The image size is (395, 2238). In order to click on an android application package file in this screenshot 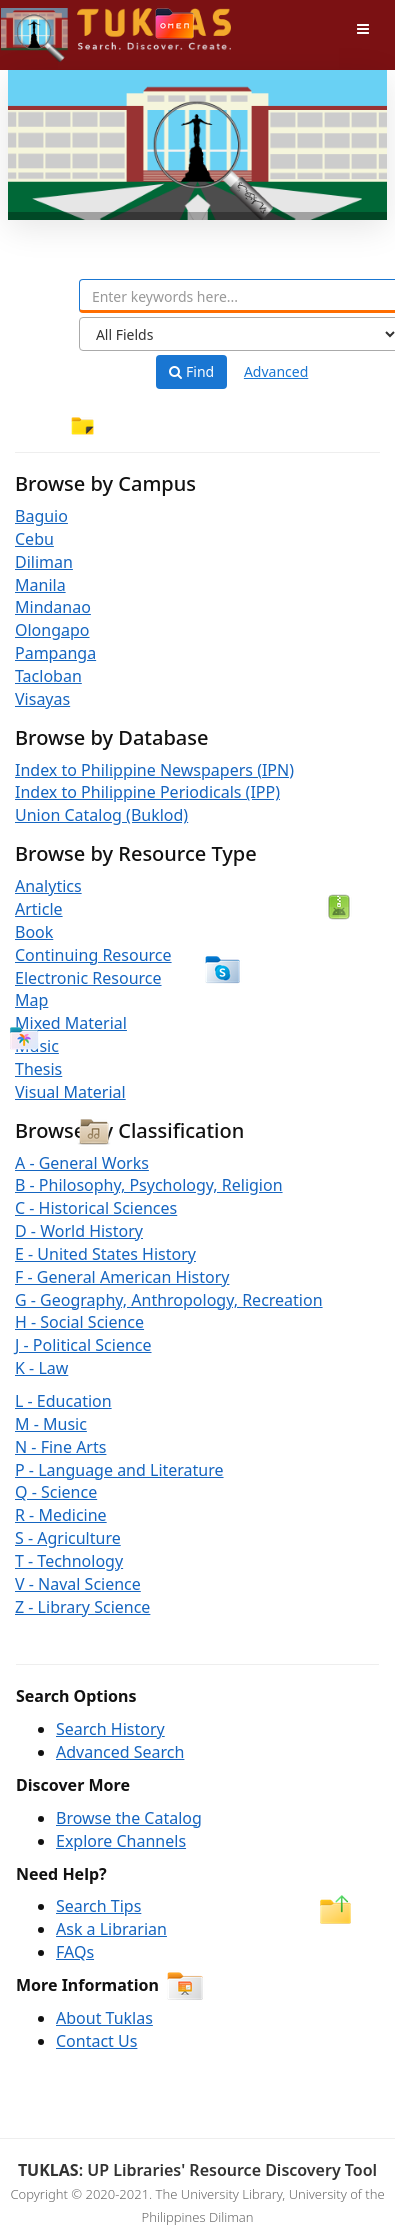, I will do `click(339, 907)`.